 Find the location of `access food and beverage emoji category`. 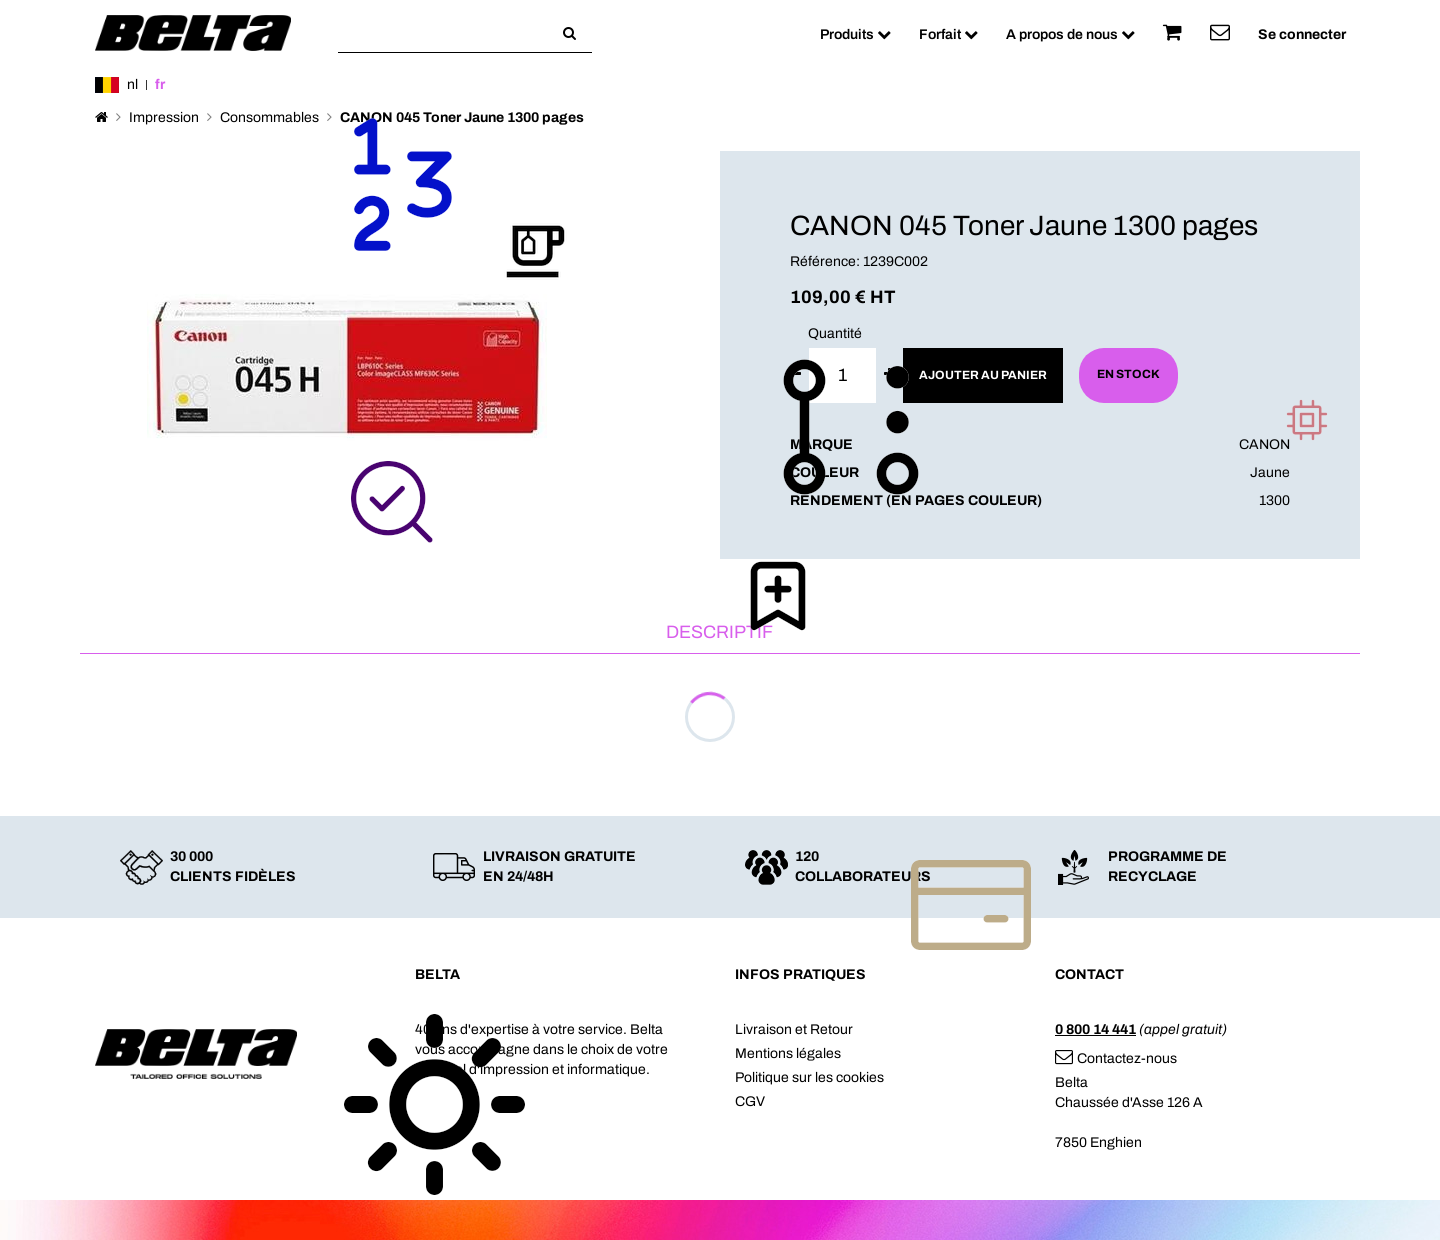

access food and beverage emoji category is located at coordinates (535, 251).